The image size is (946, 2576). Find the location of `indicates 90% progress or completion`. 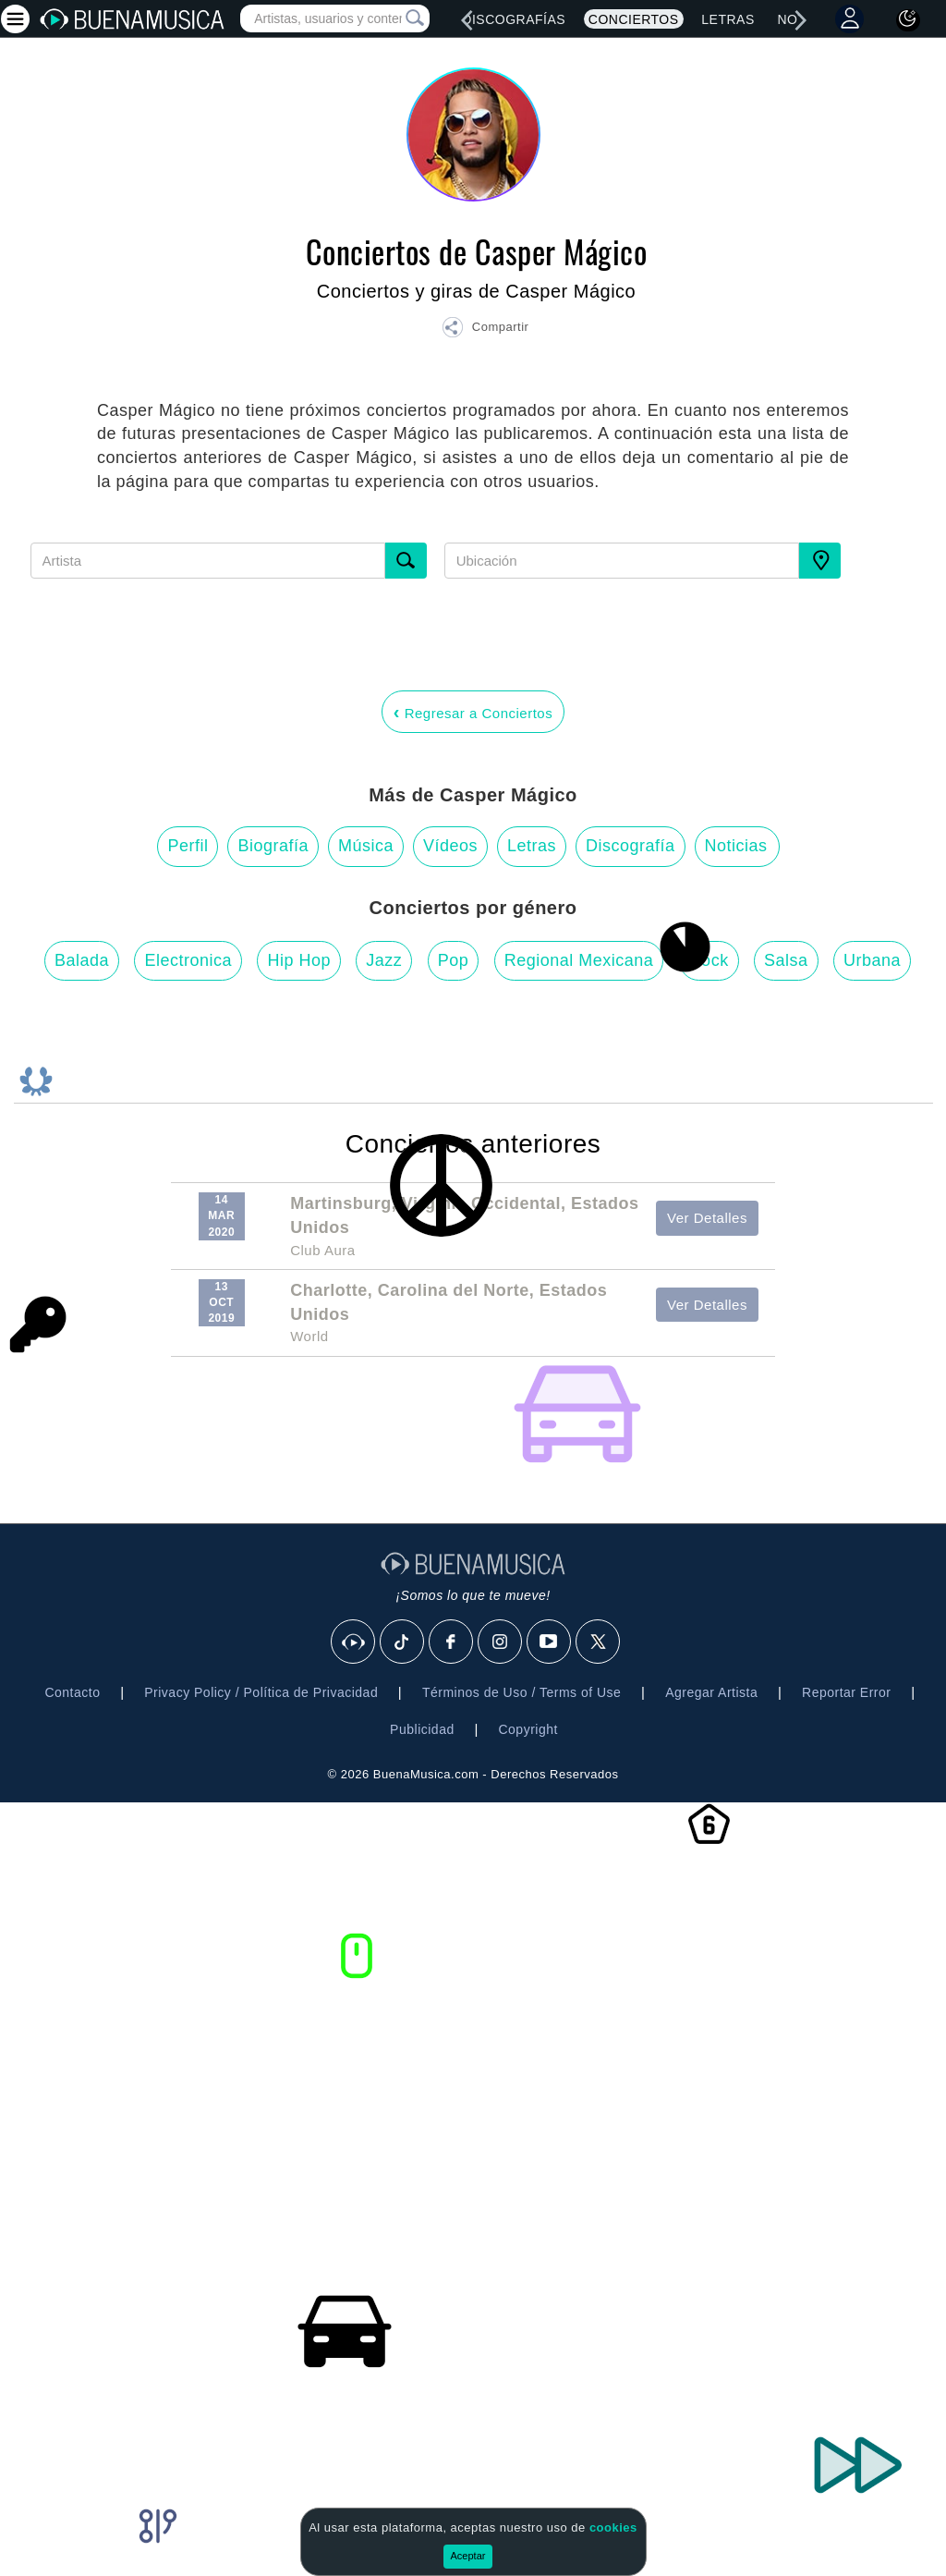

indicates 90% progress or completion is located at coordinates (685, 946).